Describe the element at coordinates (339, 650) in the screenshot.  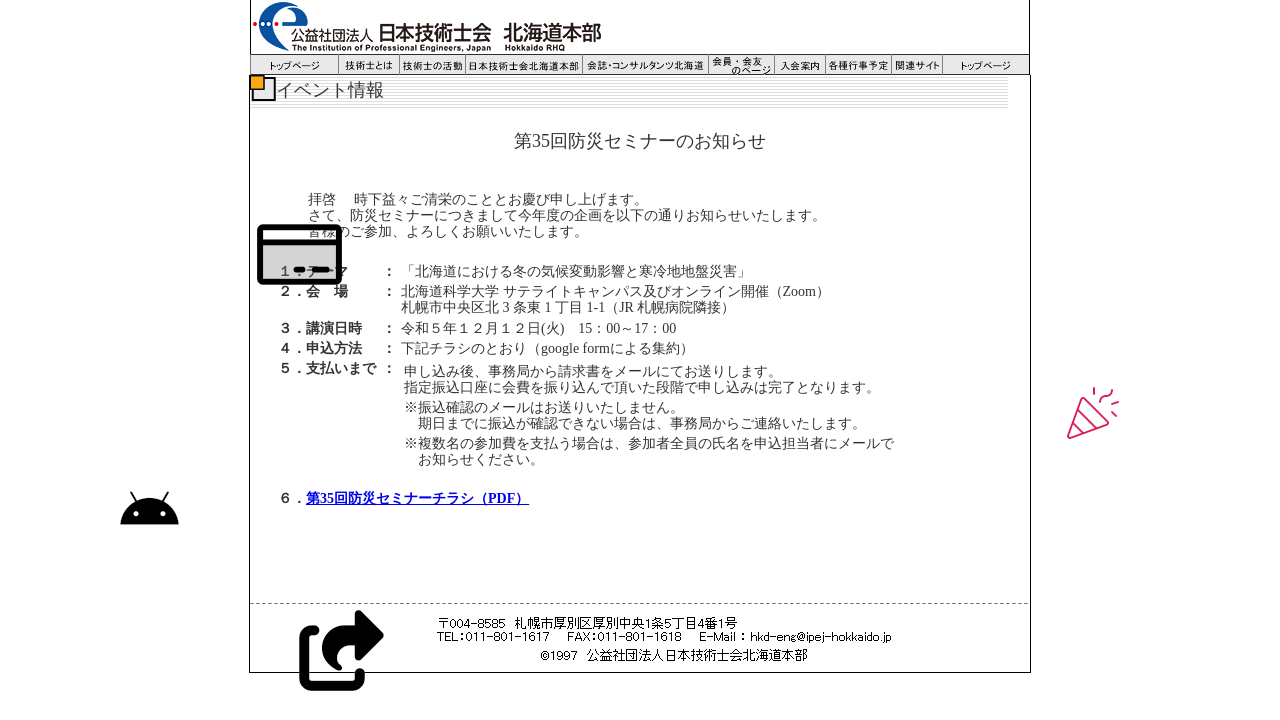
I see `share content to another app or platform` at that location.